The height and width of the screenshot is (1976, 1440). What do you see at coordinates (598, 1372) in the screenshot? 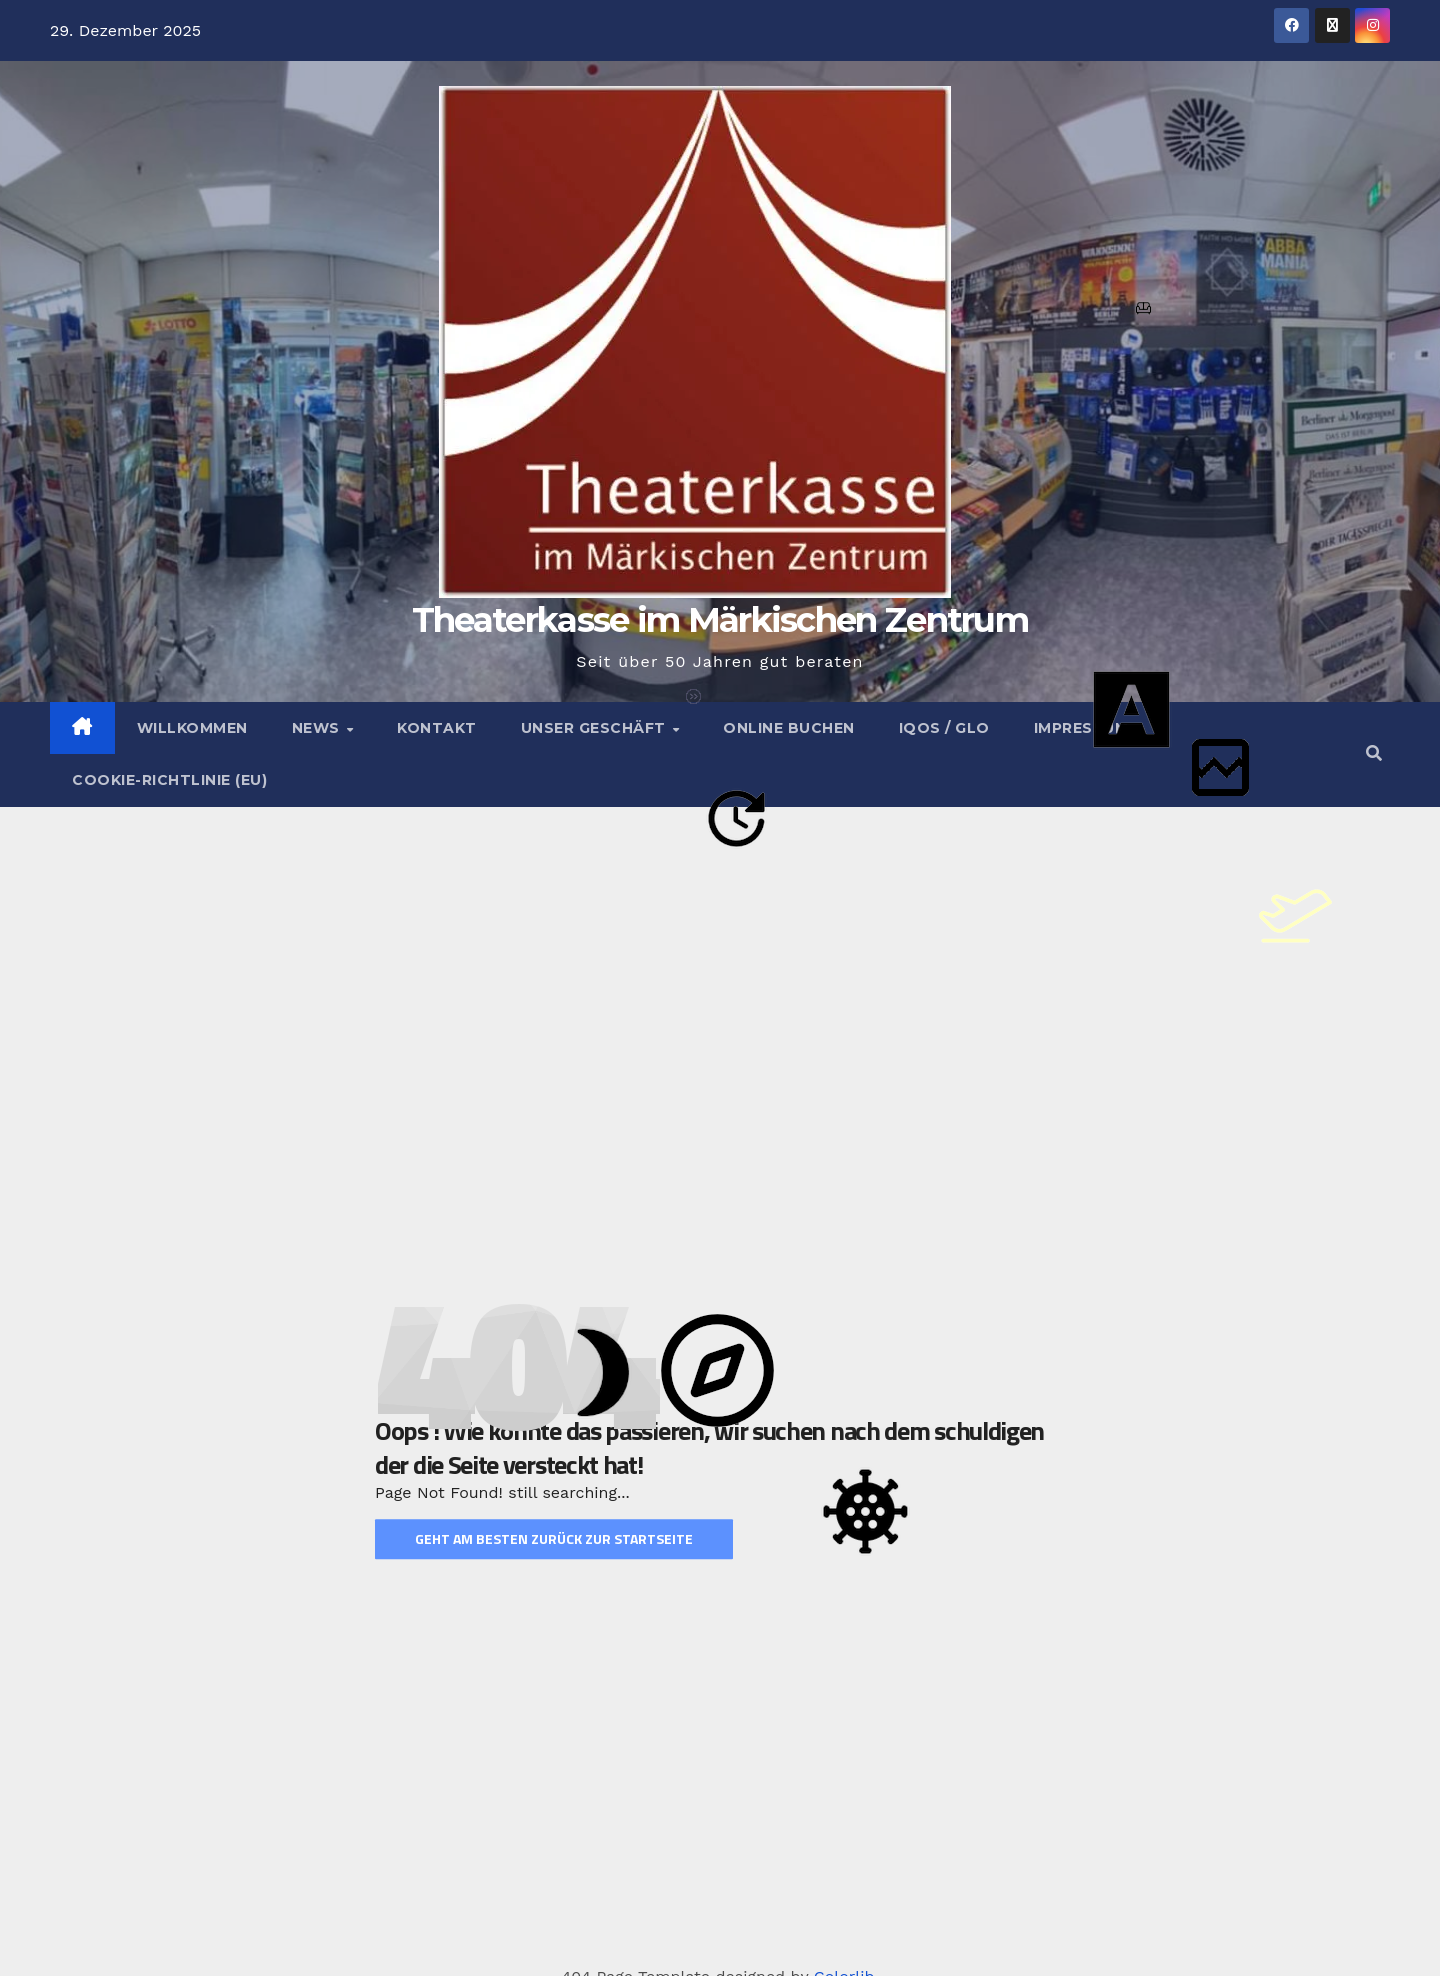
I see `toggle dark mode or night theme` at bounding box center [598, 1372].